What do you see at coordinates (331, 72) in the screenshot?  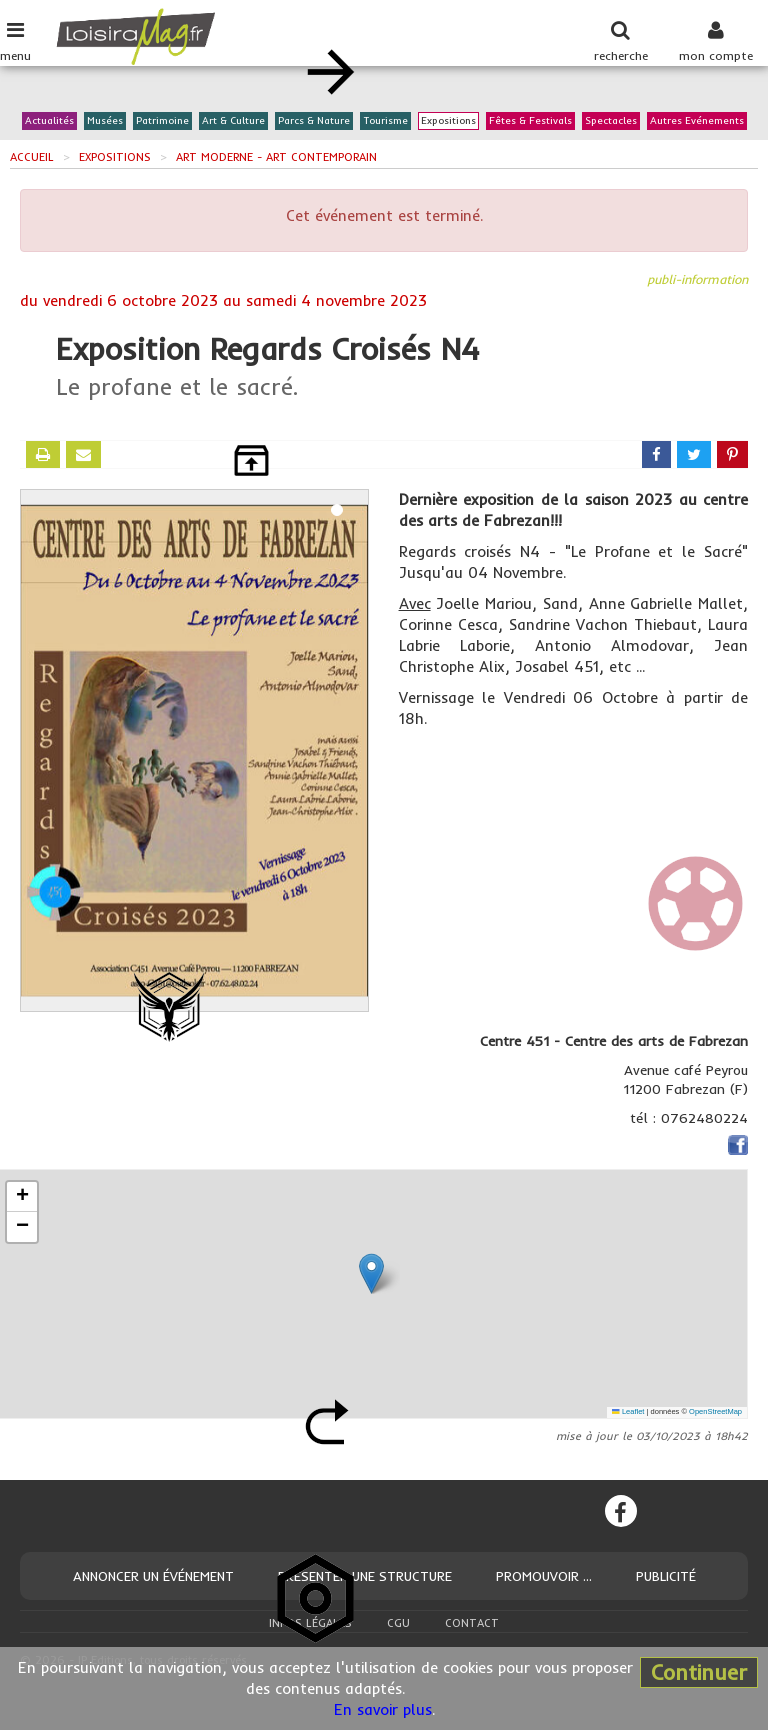 I see `navigate to the next item or screen` at bounding box center [331, 72].